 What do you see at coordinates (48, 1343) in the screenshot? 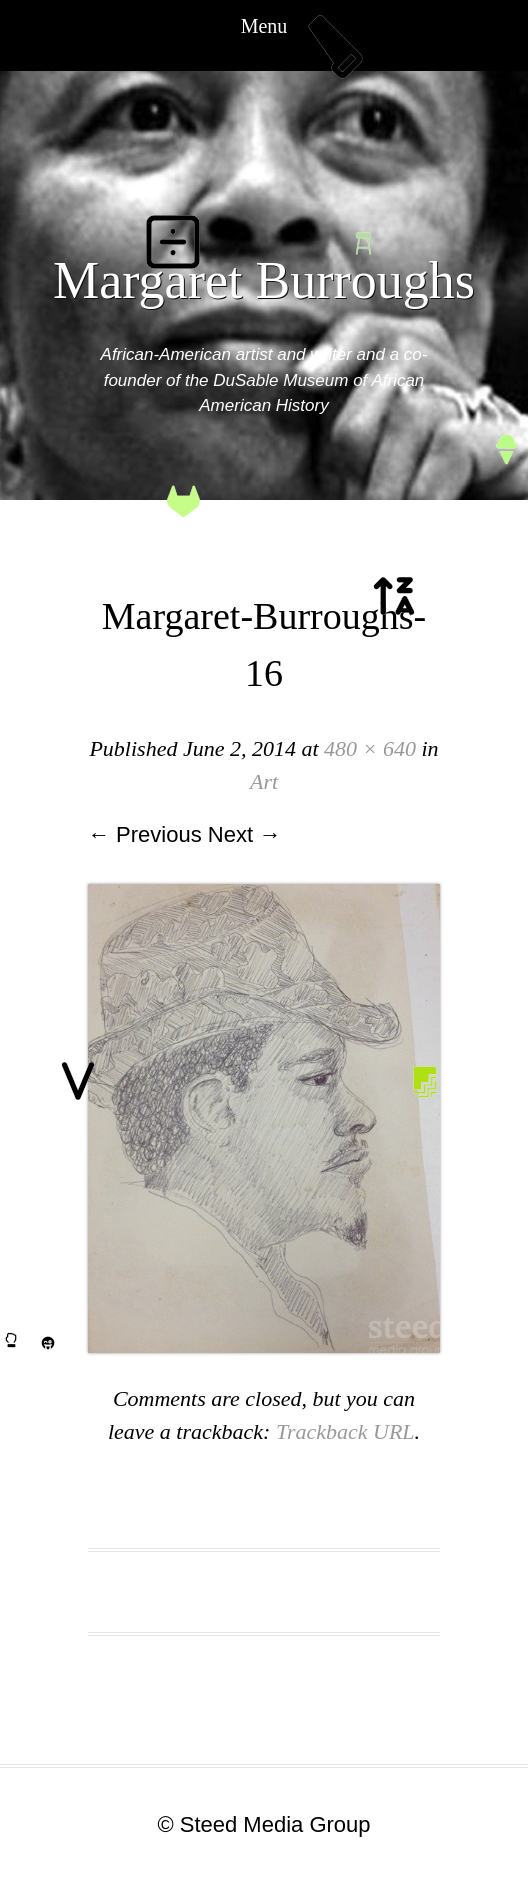
I see `insert a playful or silly emoji reaction` at bounding box center [48, 1343].